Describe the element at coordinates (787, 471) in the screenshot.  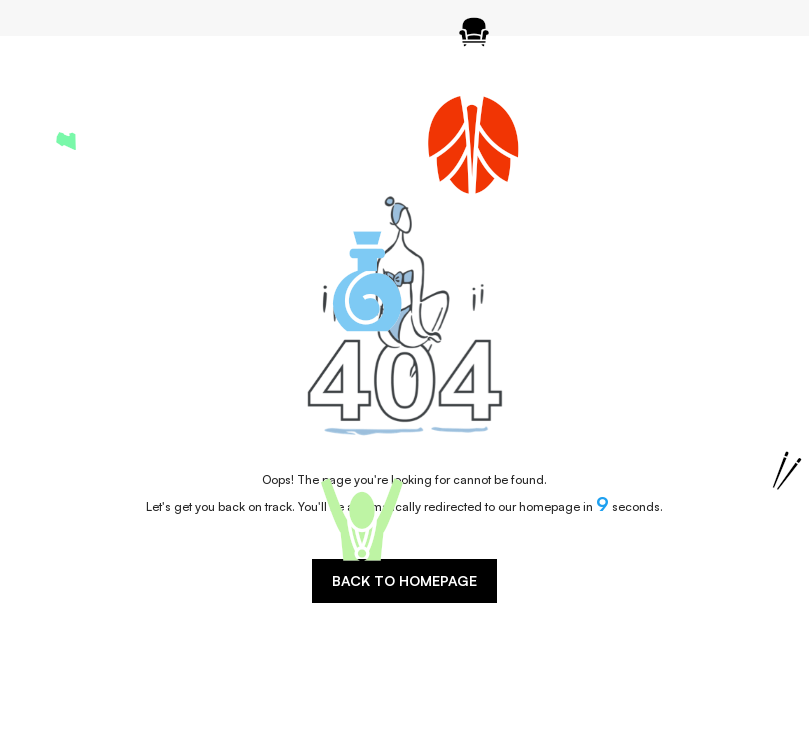
I see `browse asian cuisine or restaurants` at that location.